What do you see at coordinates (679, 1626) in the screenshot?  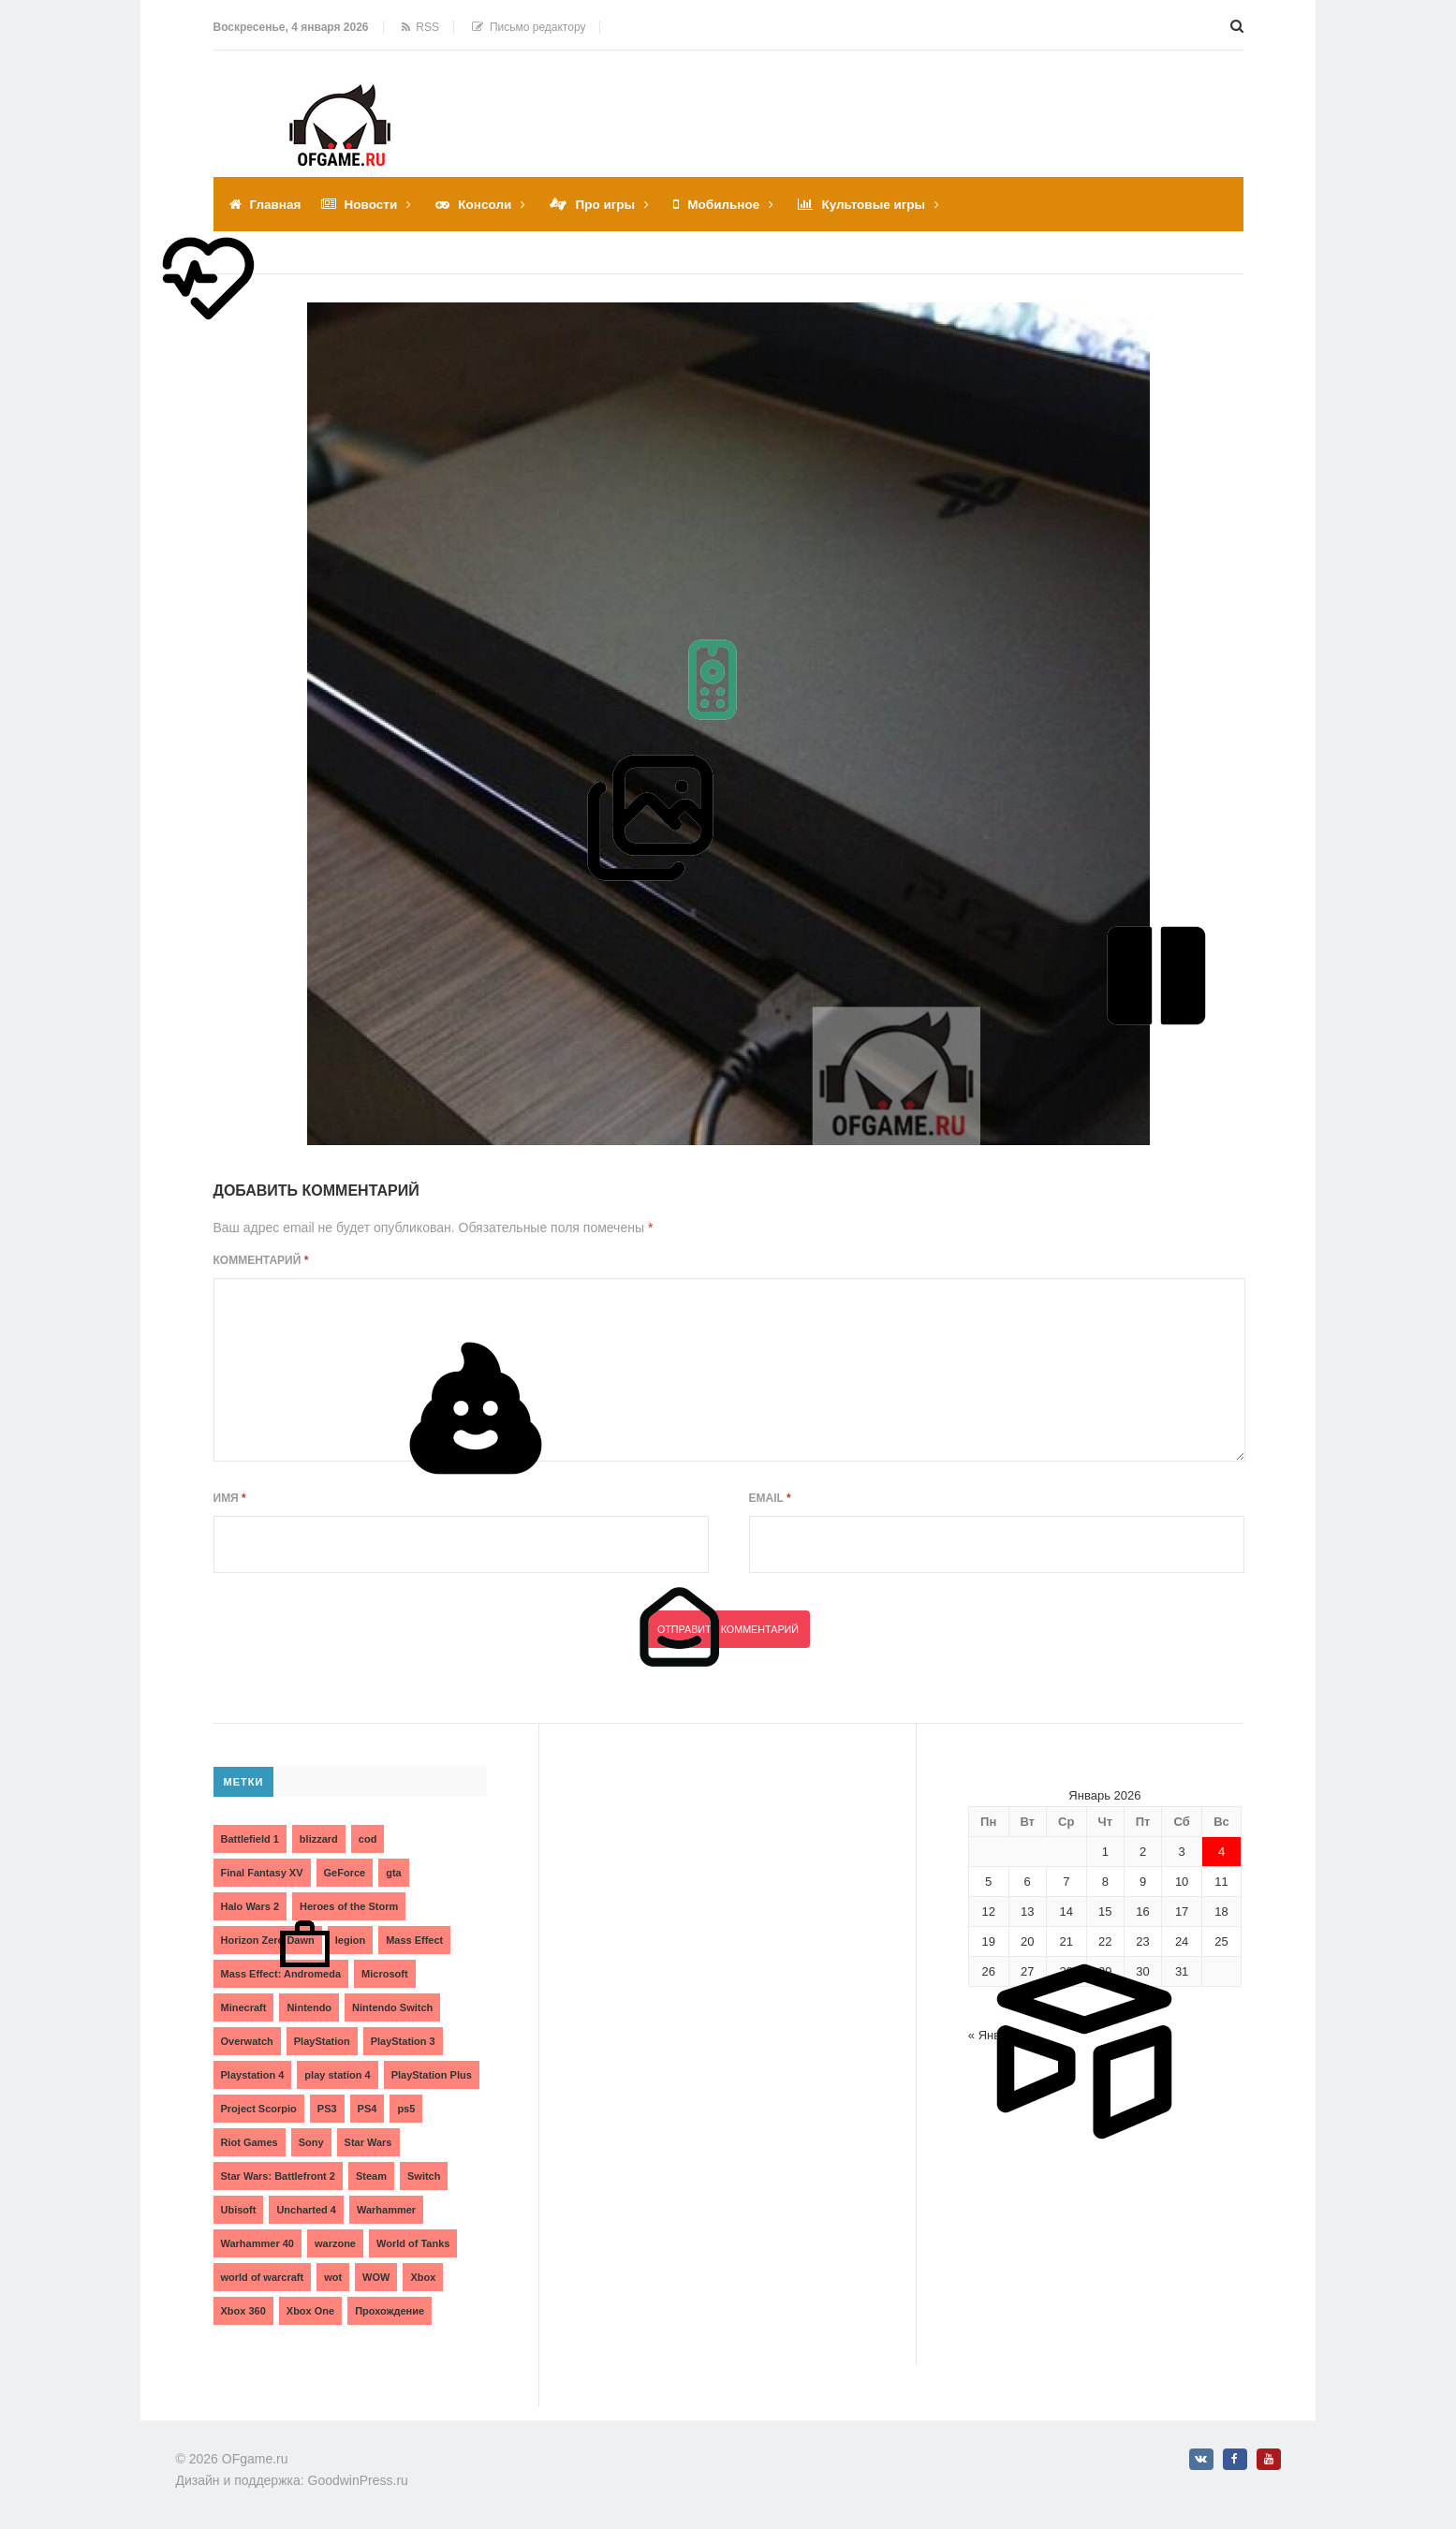 I see `access smart home controls` at bounding box center [679, 1626].